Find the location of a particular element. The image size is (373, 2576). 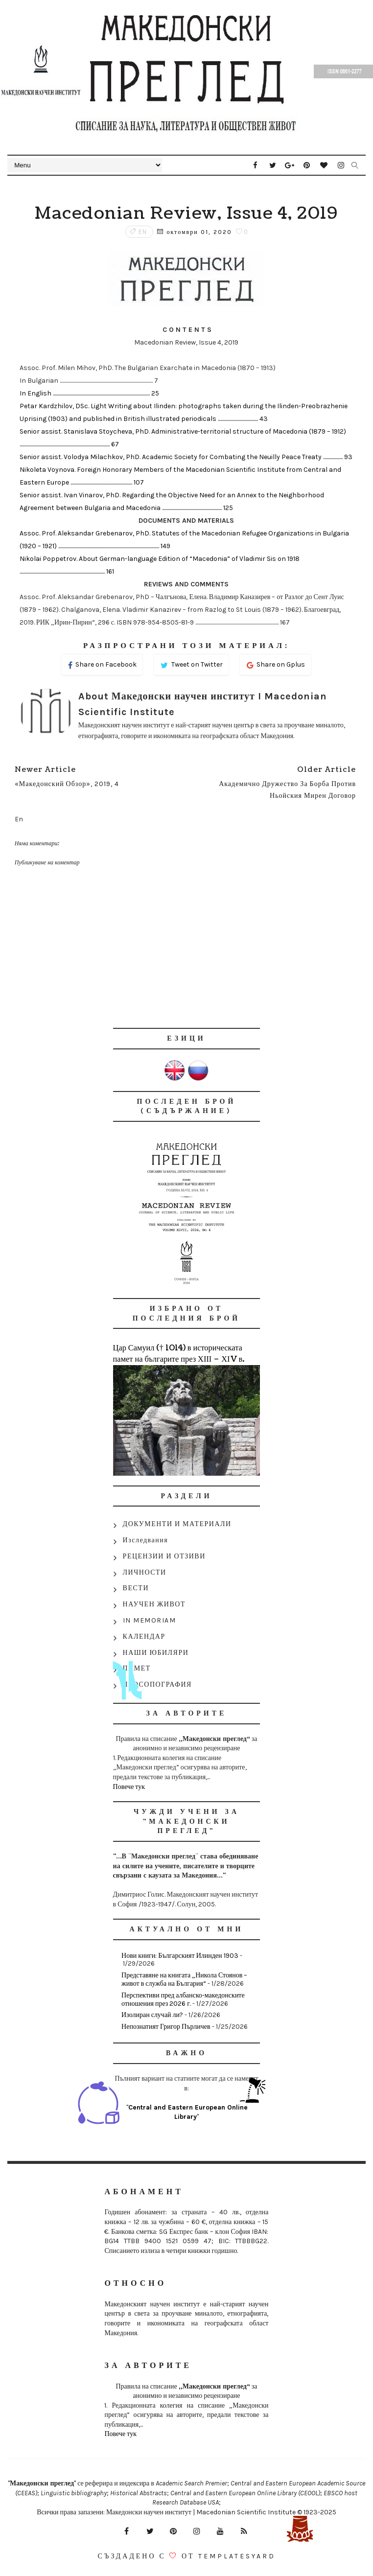

challenge another player to a duel is located at coordinates (127, 1680).